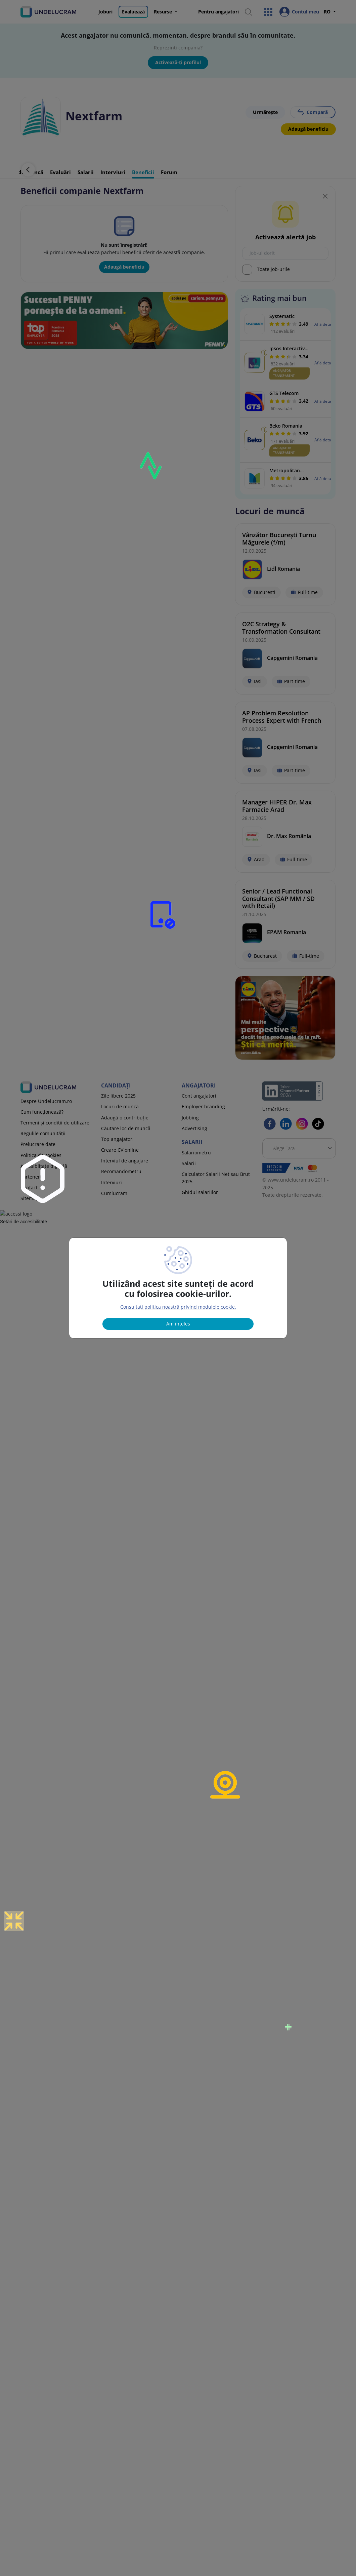 The height and width of the screenshot is (2576, 356). Describe the element at coordinates (161, 914) in the screenshot. I see `cancel tablet connection or pairing` at that location.